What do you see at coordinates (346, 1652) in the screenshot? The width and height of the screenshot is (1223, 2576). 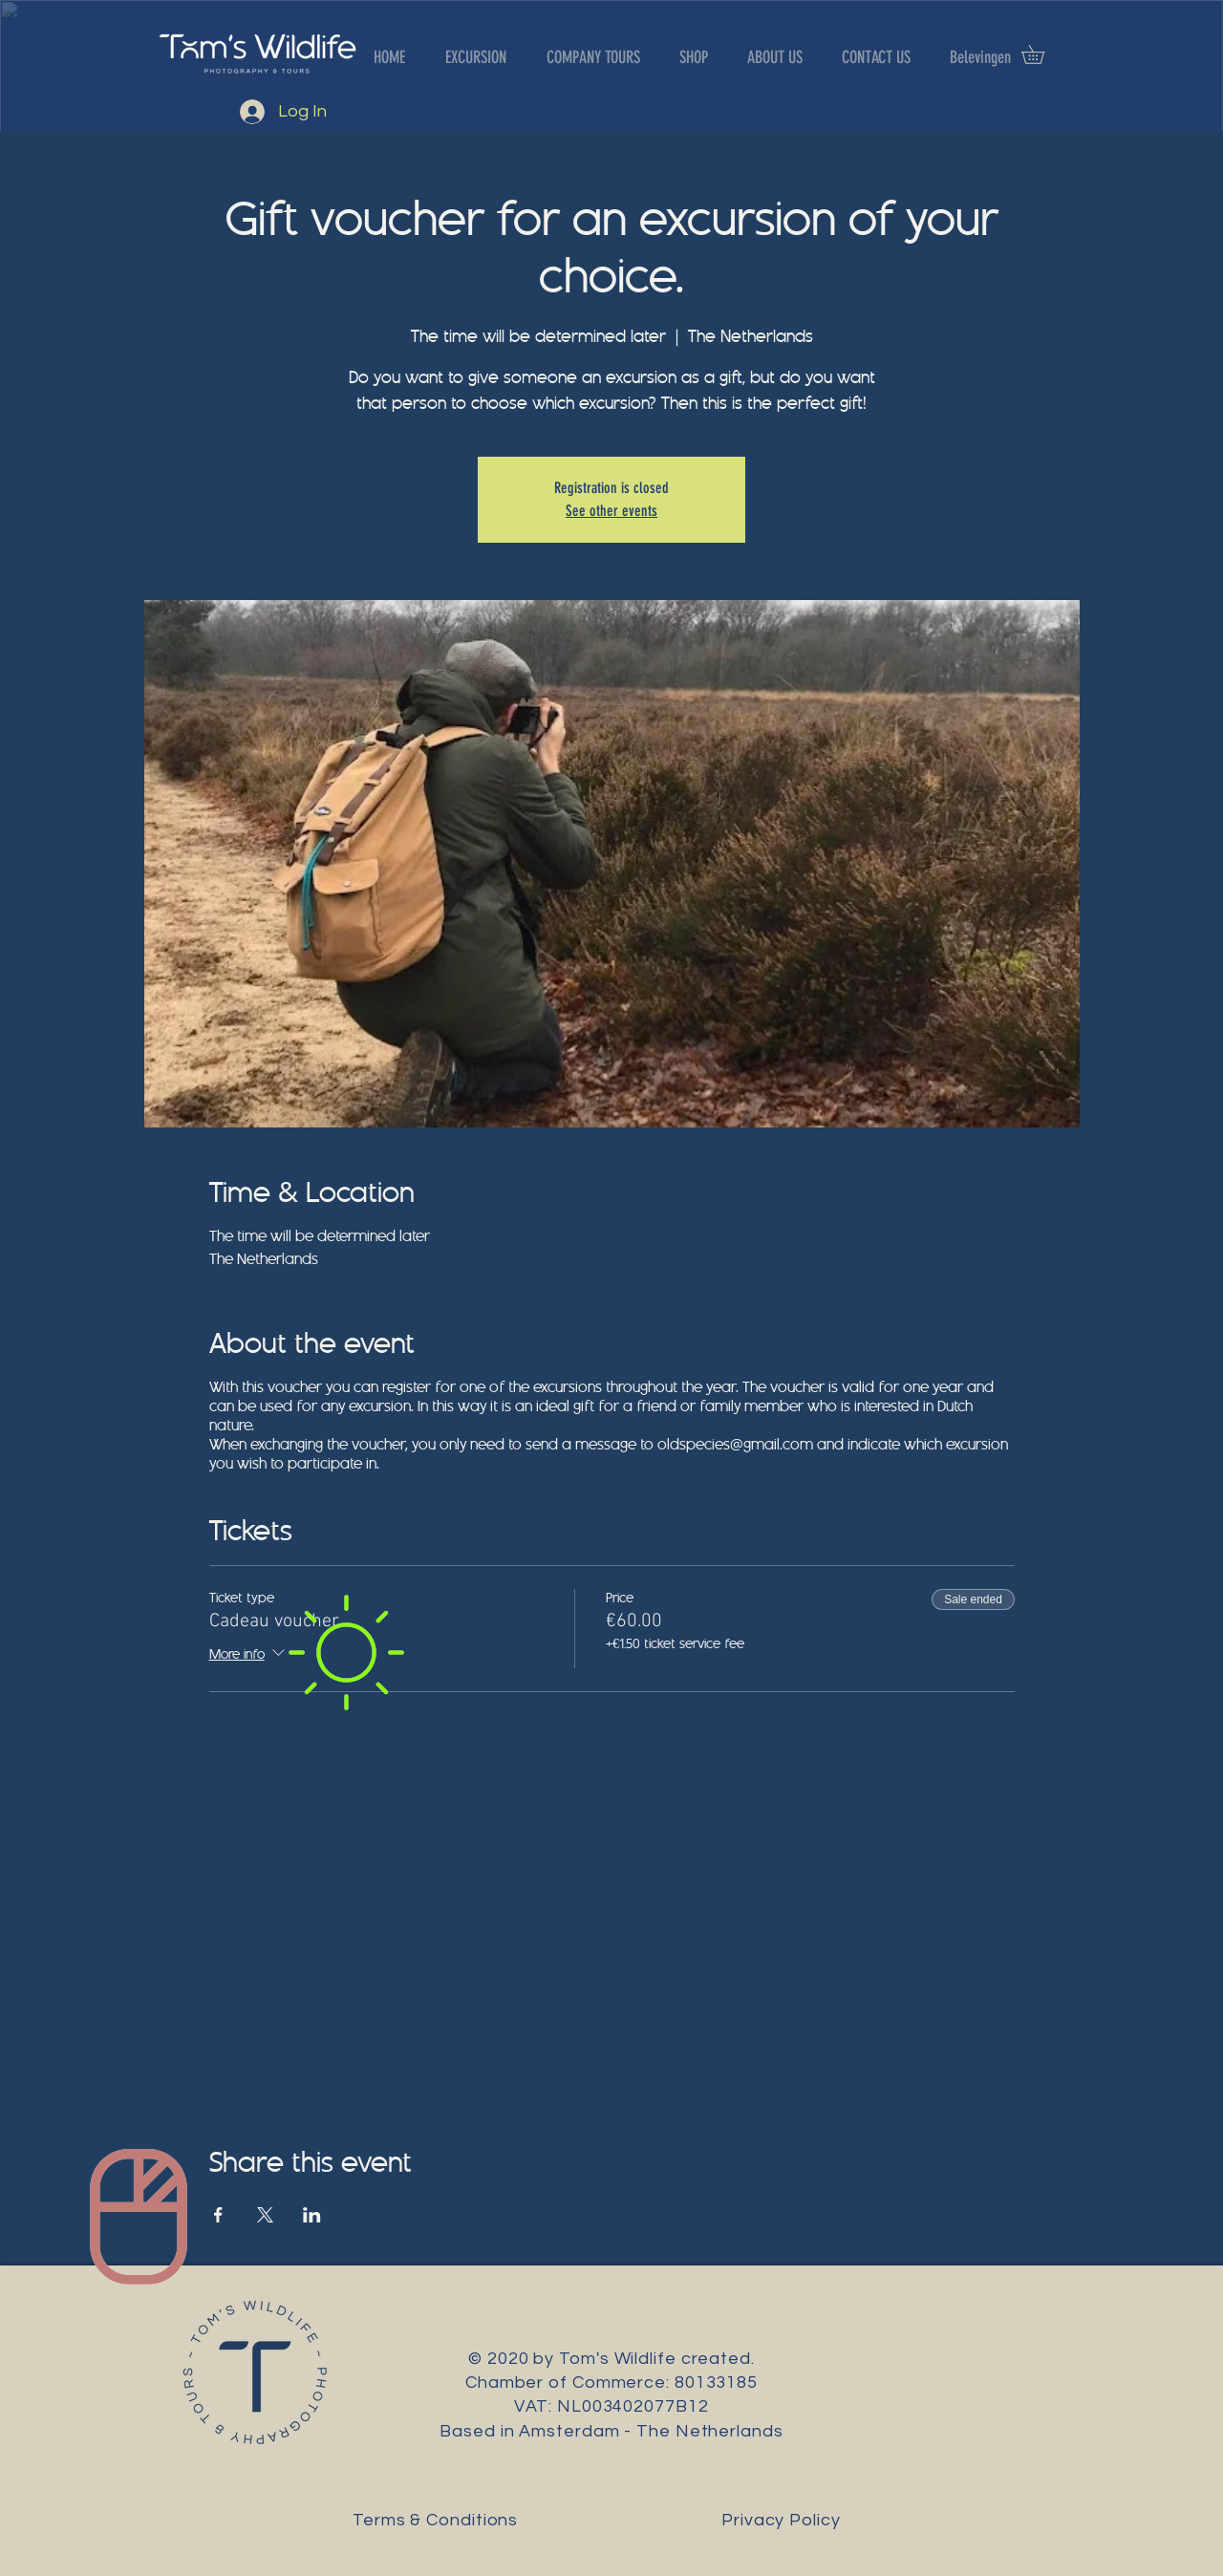 I see `switch to light mode` at bounding box center [346, 1652].